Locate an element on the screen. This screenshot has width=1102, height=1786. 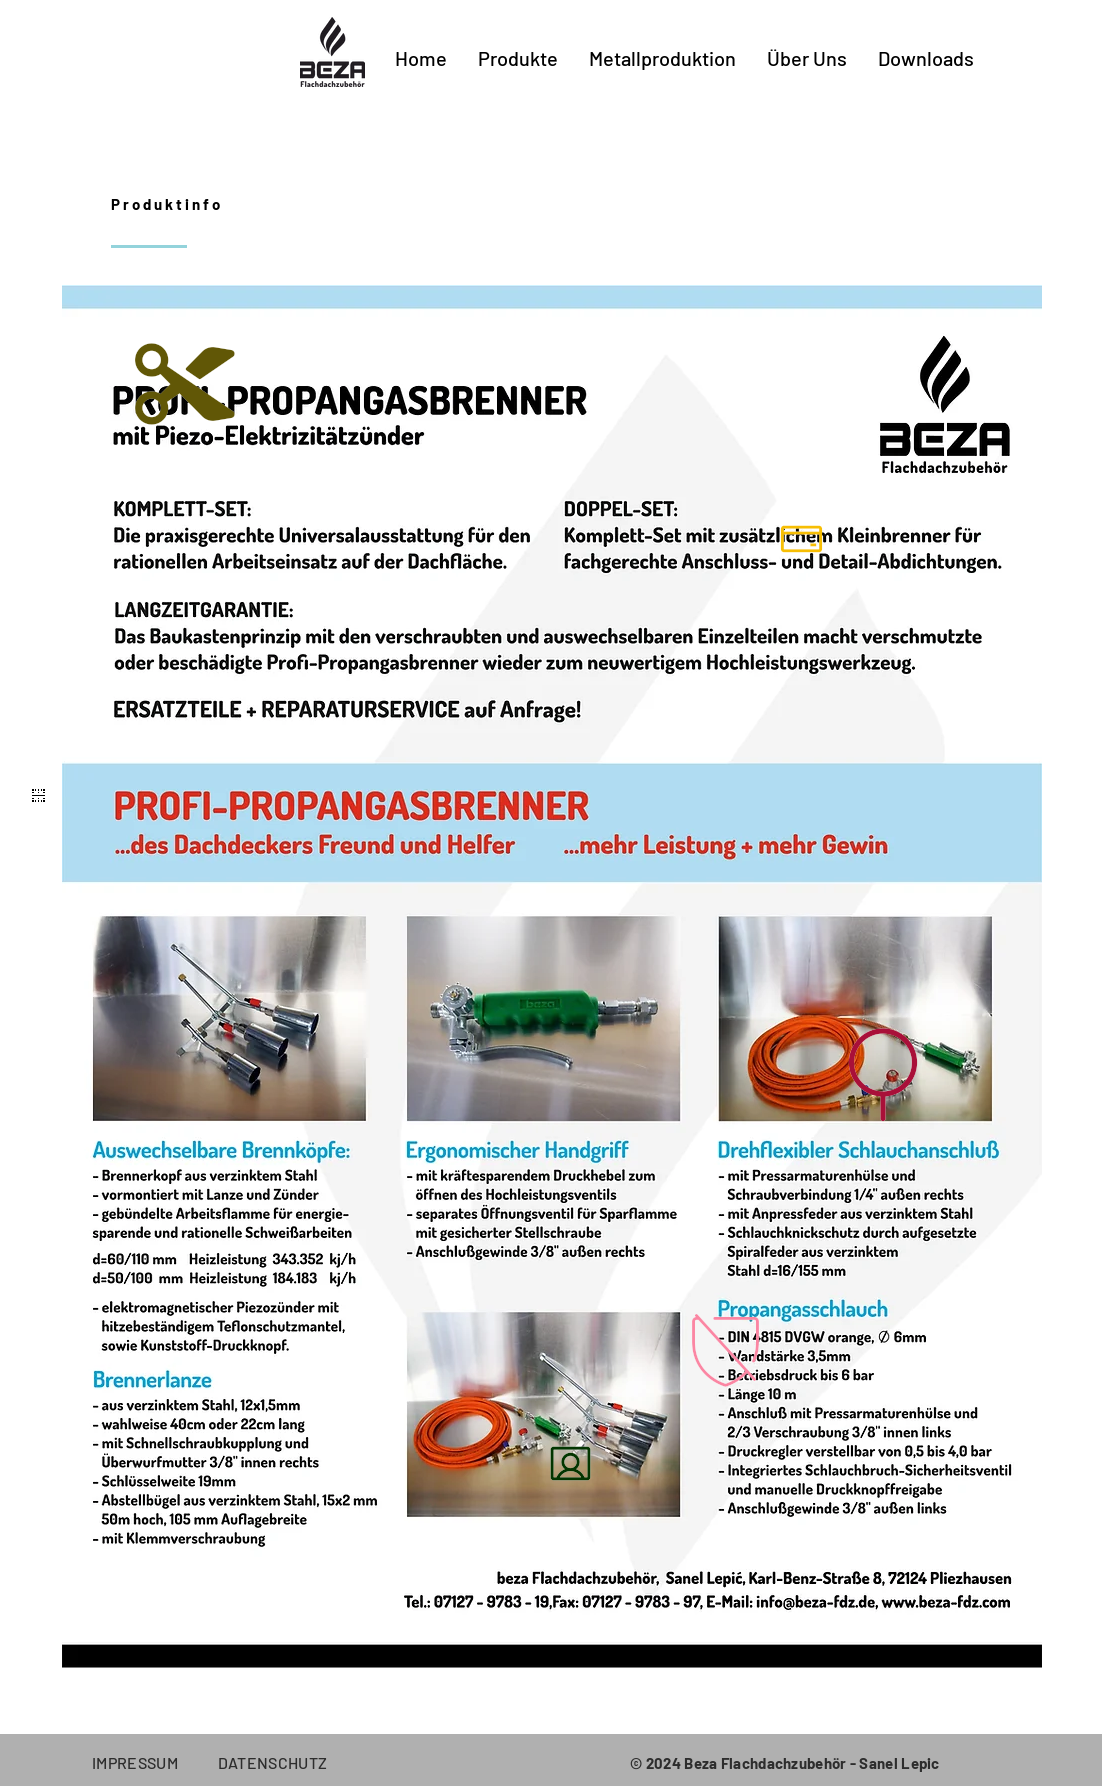
view user profile card is located at coordinates (570, 1463).